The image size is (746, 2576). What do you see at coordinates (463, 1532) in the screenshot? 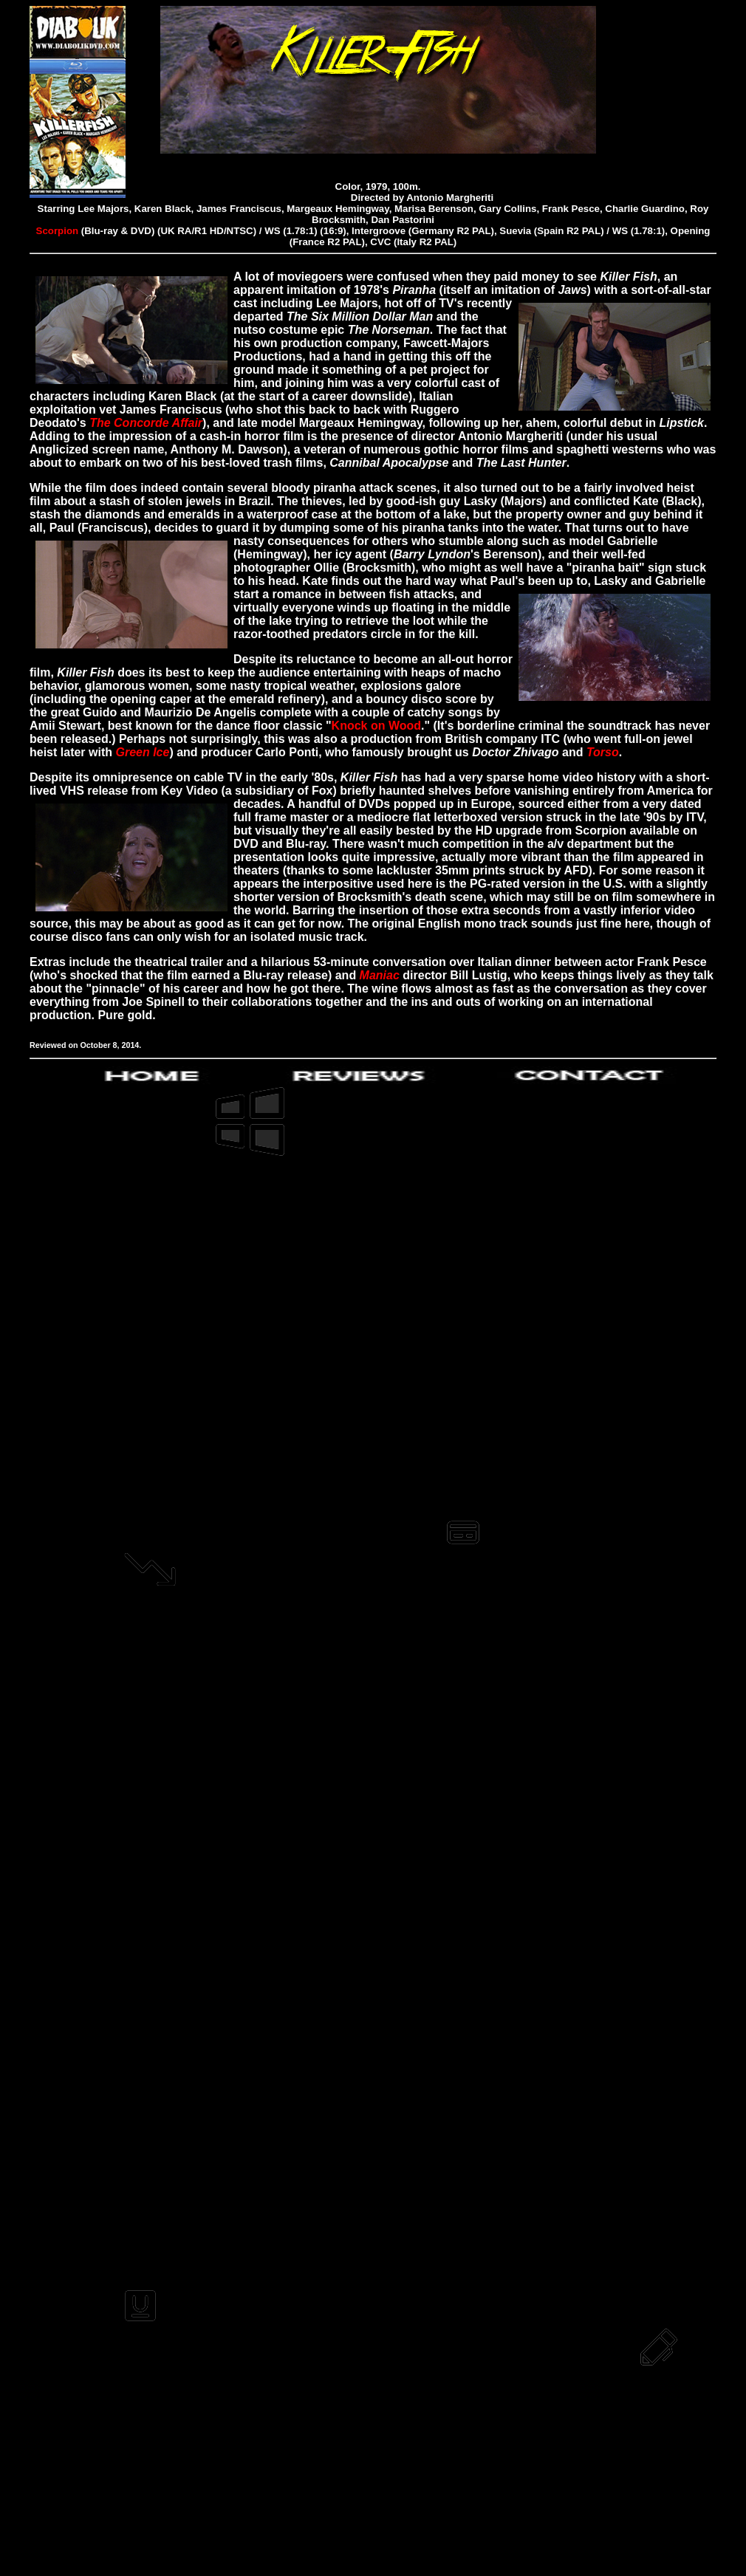
I see `manage payment methods` at bounding box center [463, 1532].